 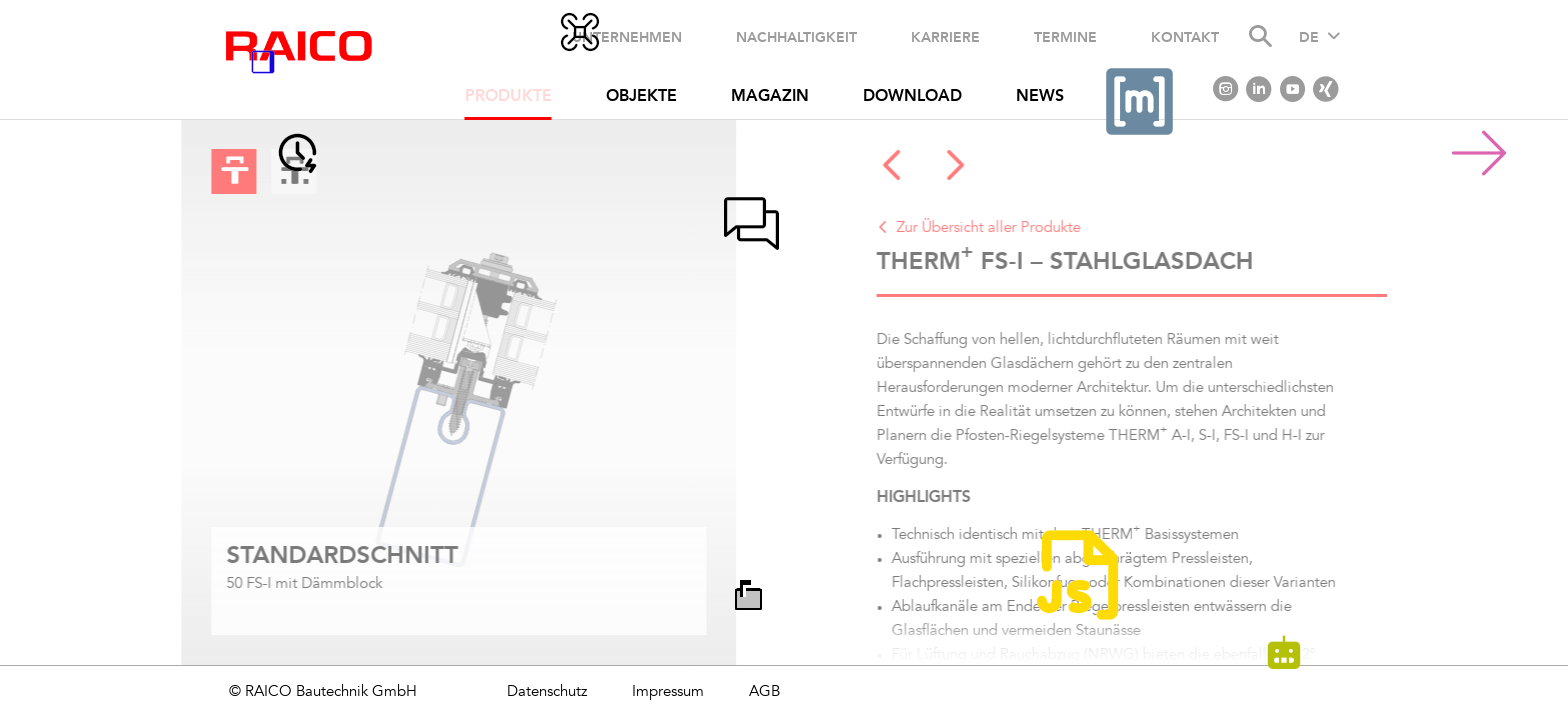 What do you see at coordinates (580, 32) in the screenshot?
I see `access drone controls` at bounding box center [580, 32].